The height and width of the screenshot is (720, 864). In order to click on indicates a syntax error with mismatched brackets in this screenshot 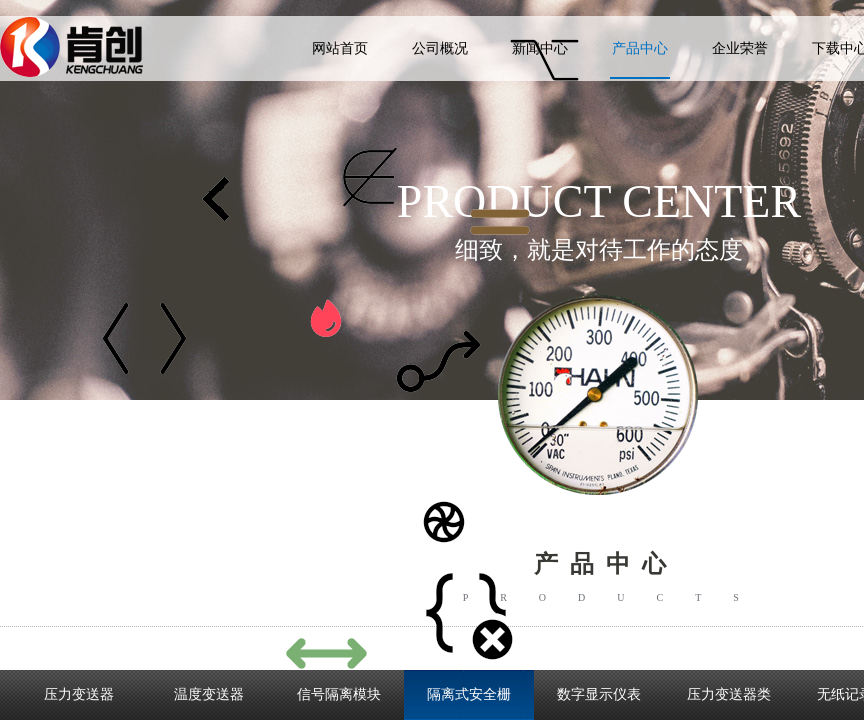, I will do `click(466, 613)`.